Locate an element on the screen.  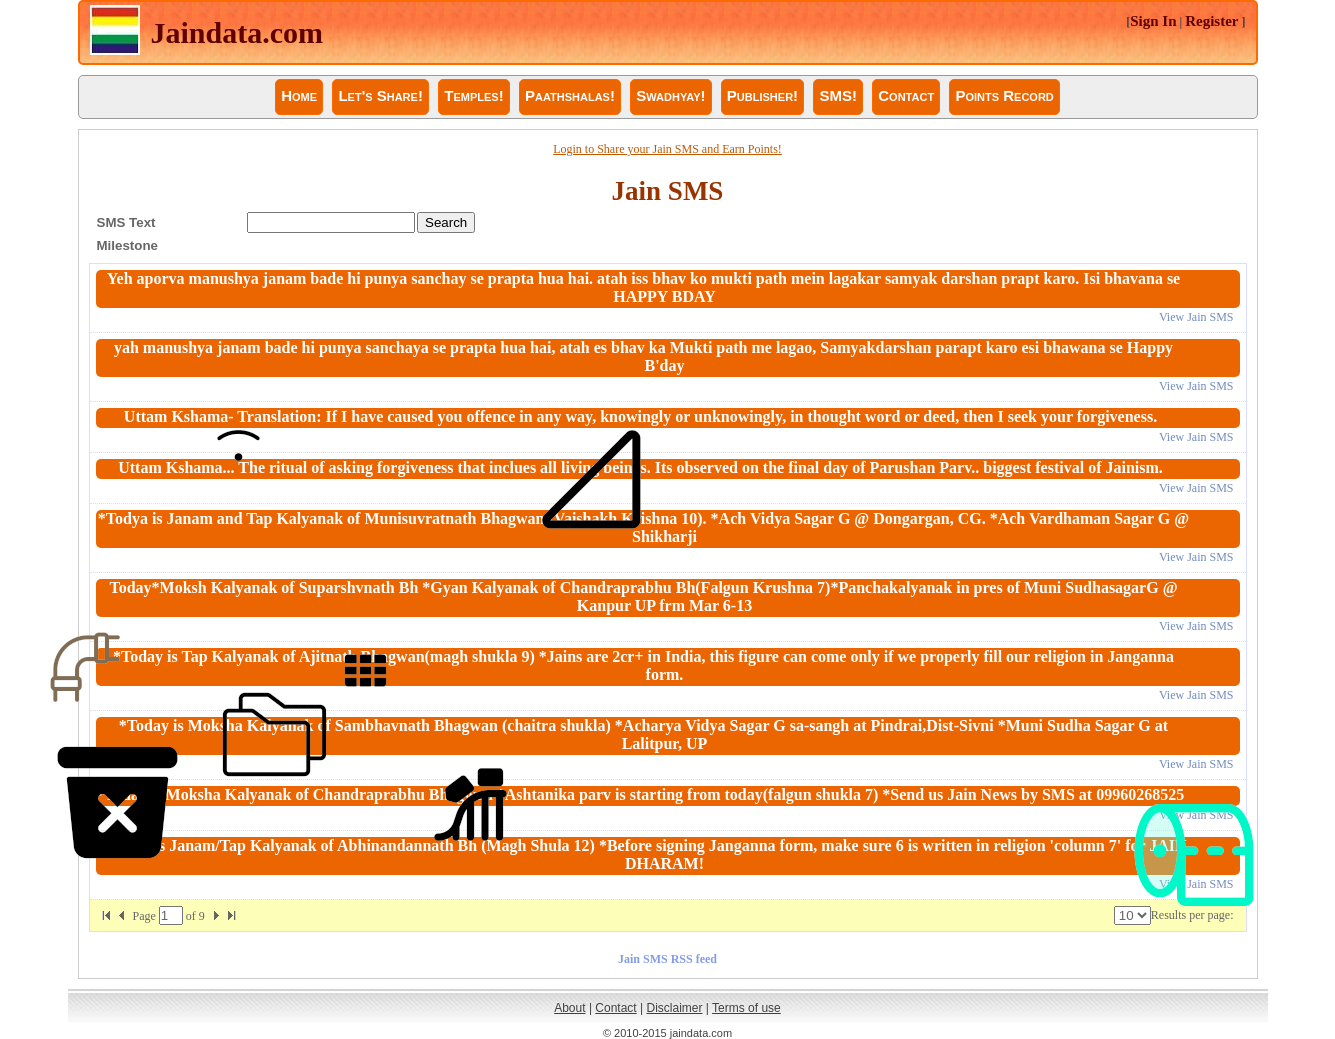
access theme park or amusement park information is located at coordinates (470, 804).